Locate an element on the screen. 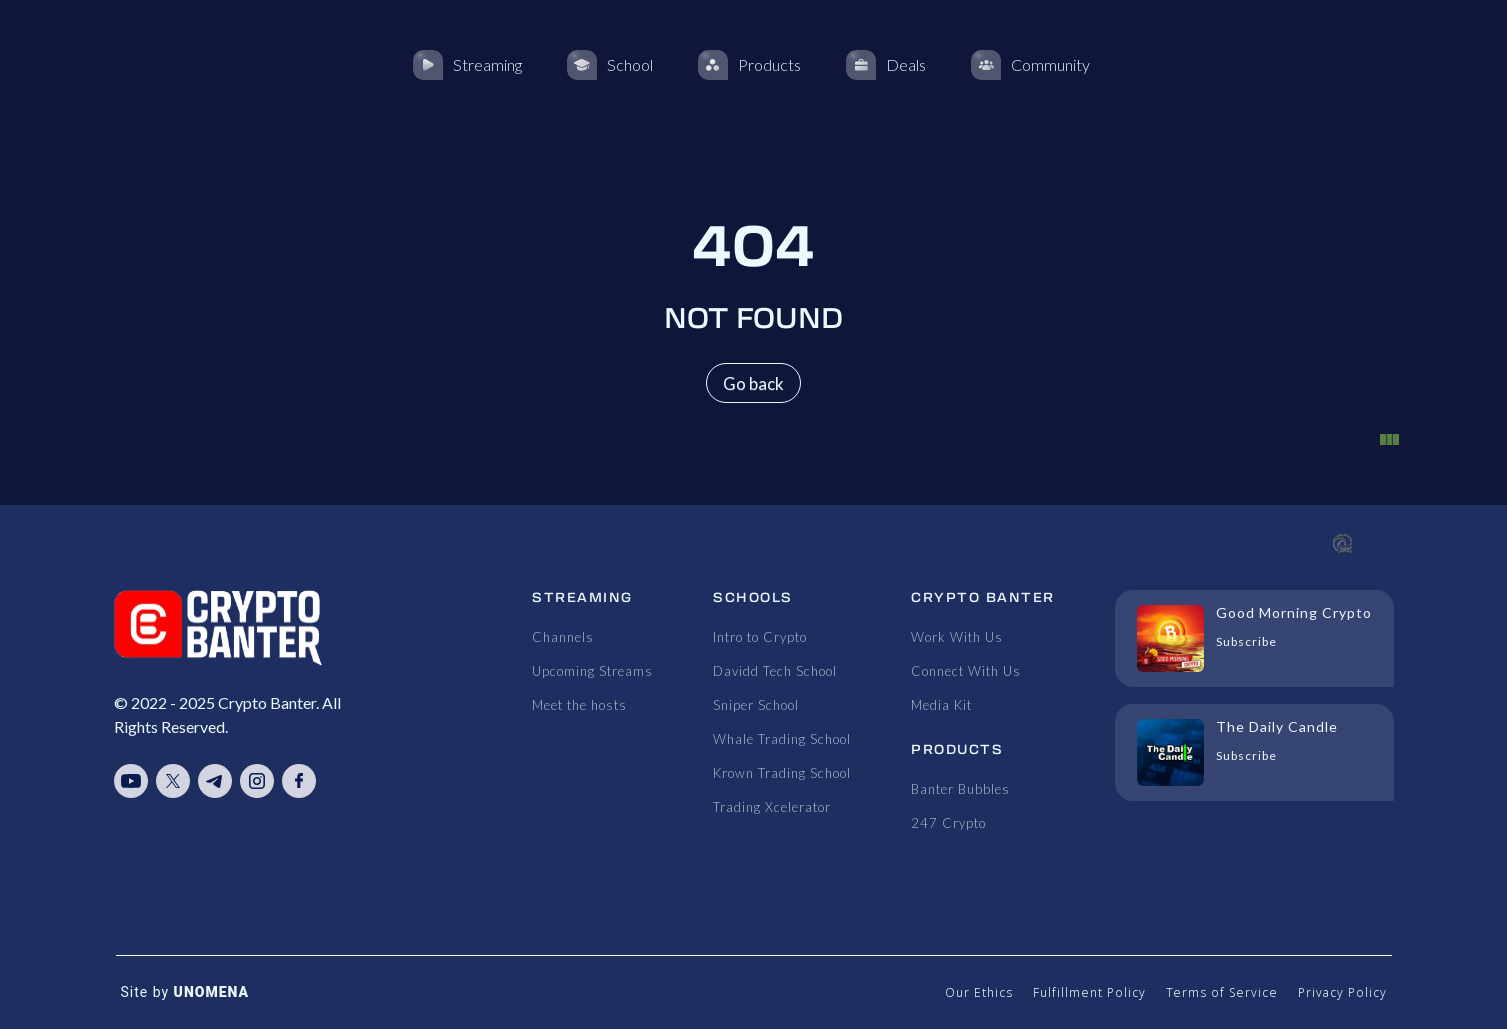 The image size is (1507, 1029). open Microsoft Edge Dev browser is located at coordinates (1342, 543).